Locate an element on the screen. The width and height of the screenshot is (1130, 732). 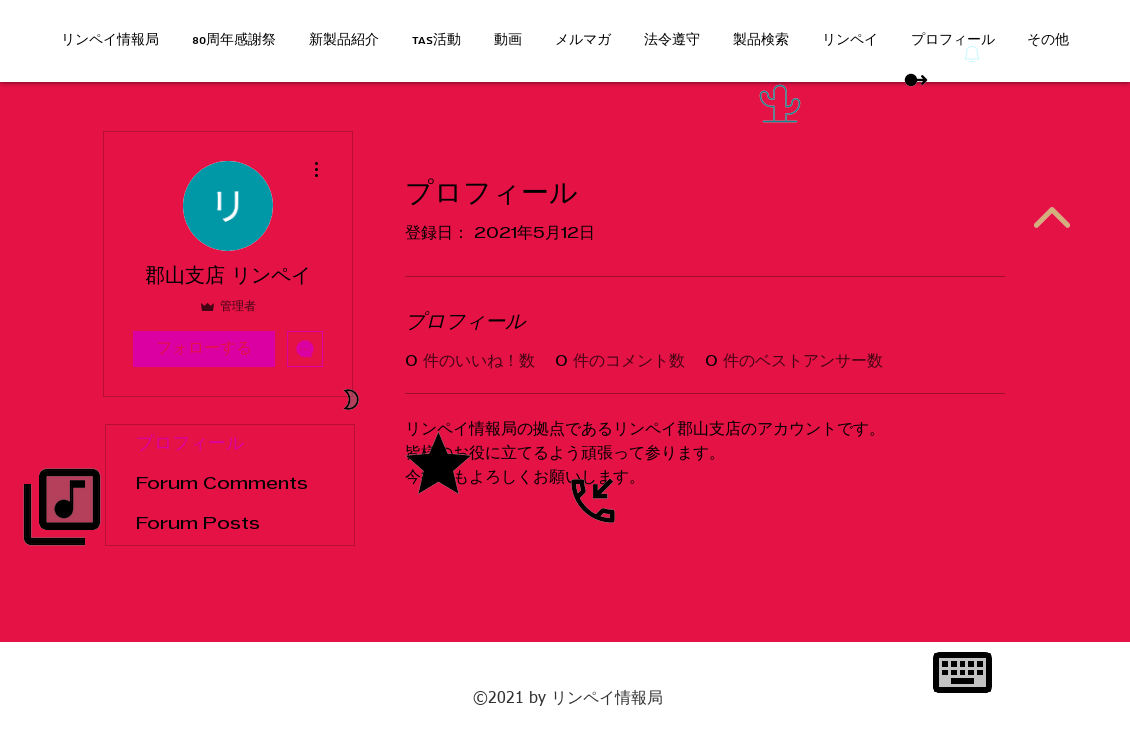
access your music library is located at coordinates (62, 507).